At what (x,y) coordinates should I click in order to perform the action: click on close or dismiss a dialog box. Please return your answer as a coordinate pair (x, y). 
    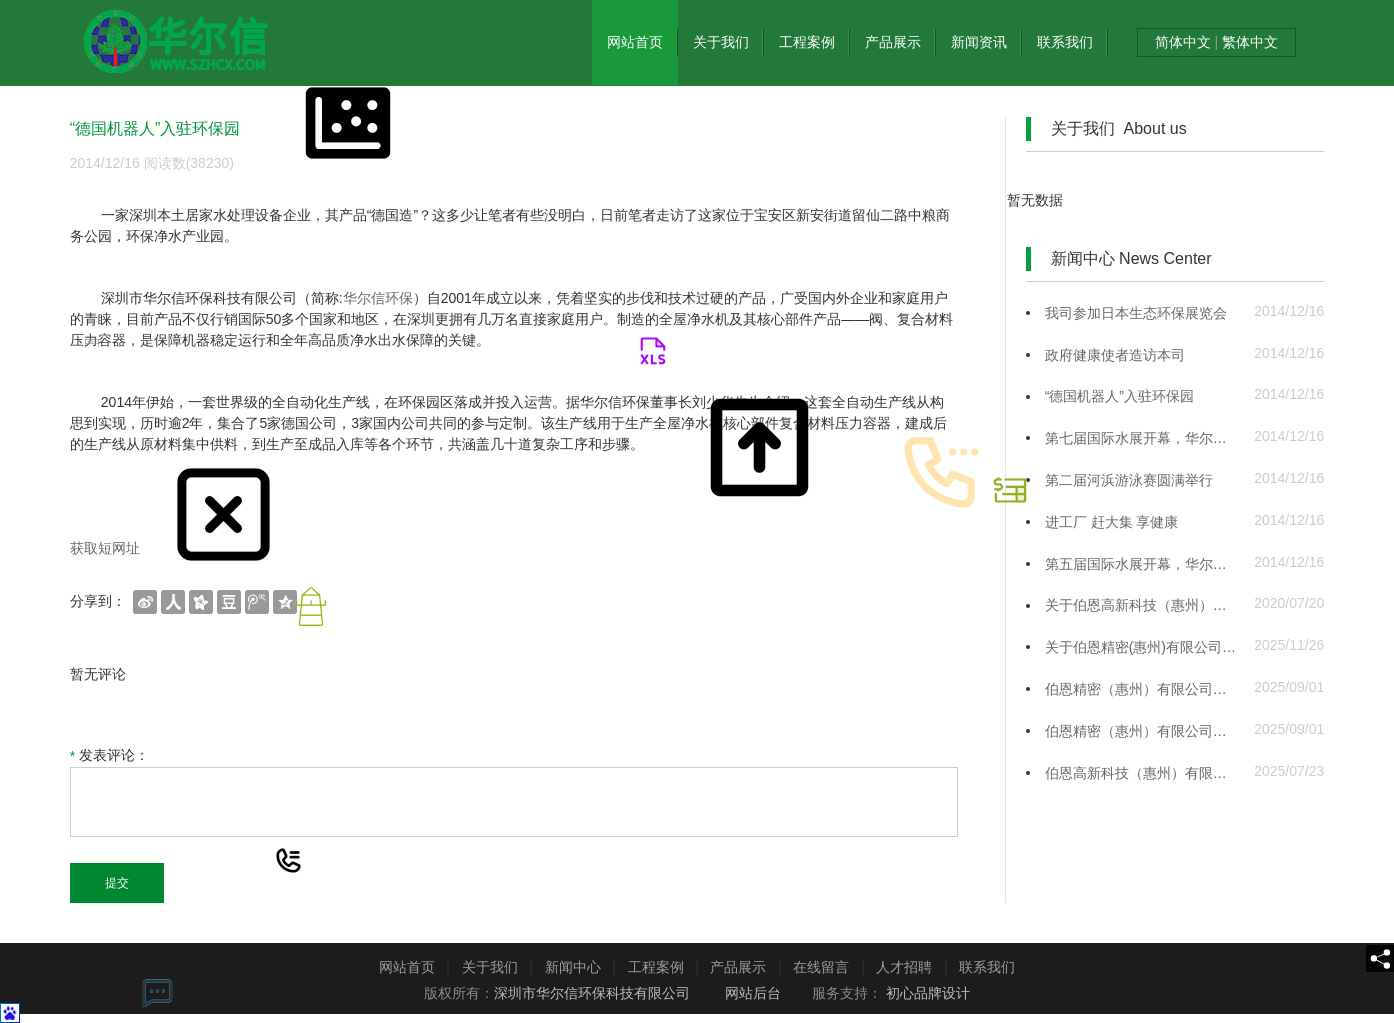
    Looking at the image, I should click on (223, 514).